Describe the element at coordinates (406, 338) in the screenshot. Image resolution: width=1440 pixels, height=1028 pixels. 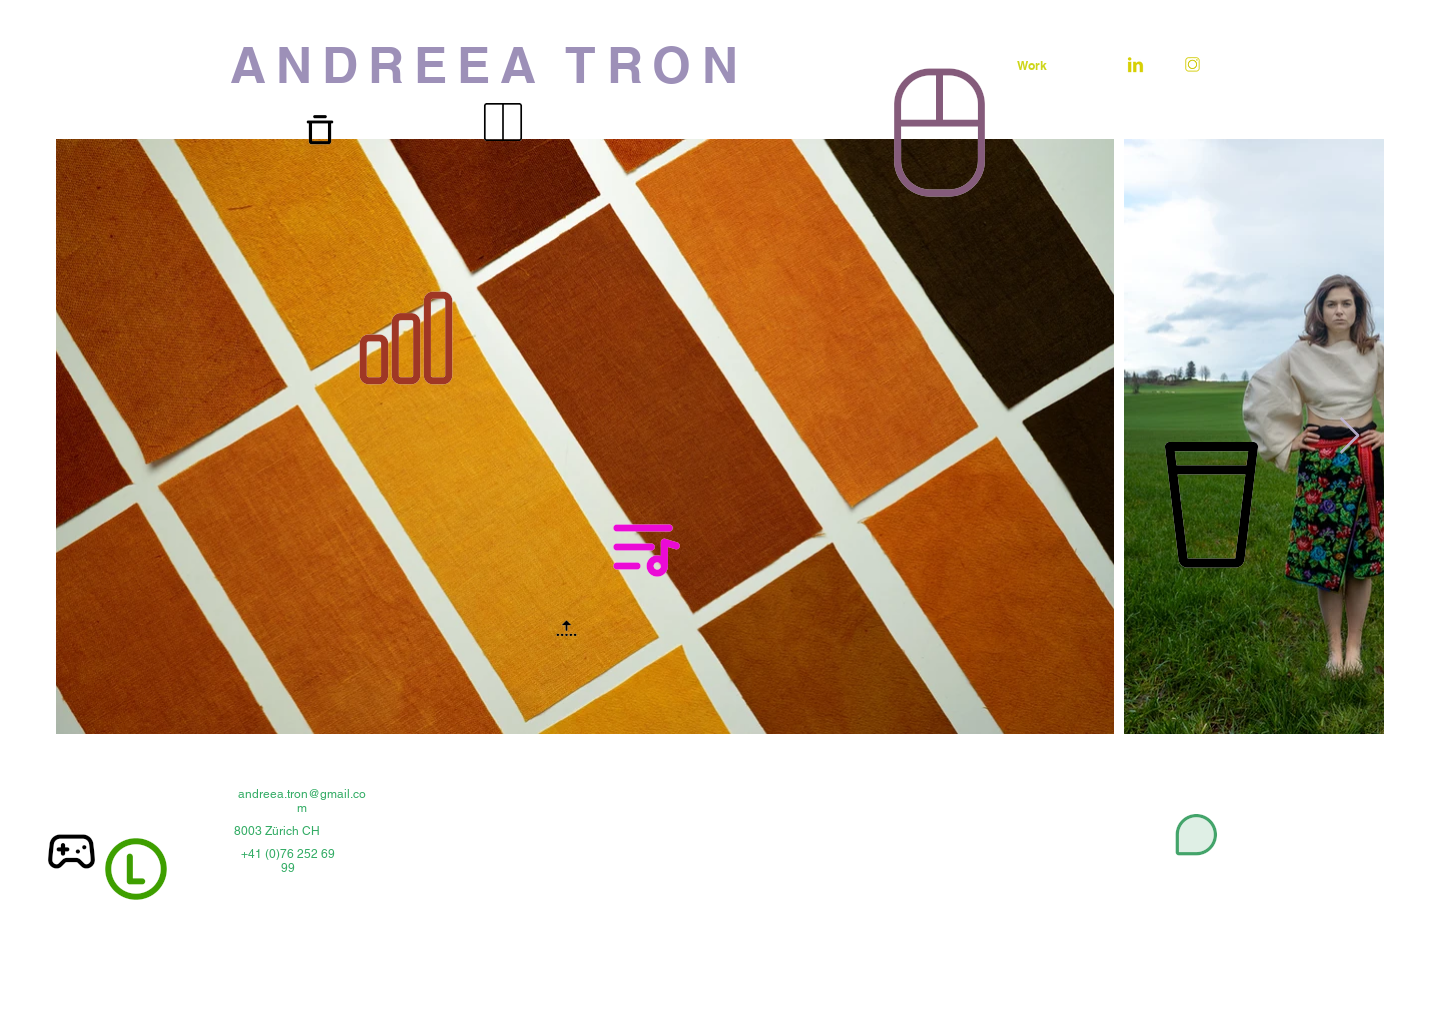
I see `view analytics and statistics` at that location.